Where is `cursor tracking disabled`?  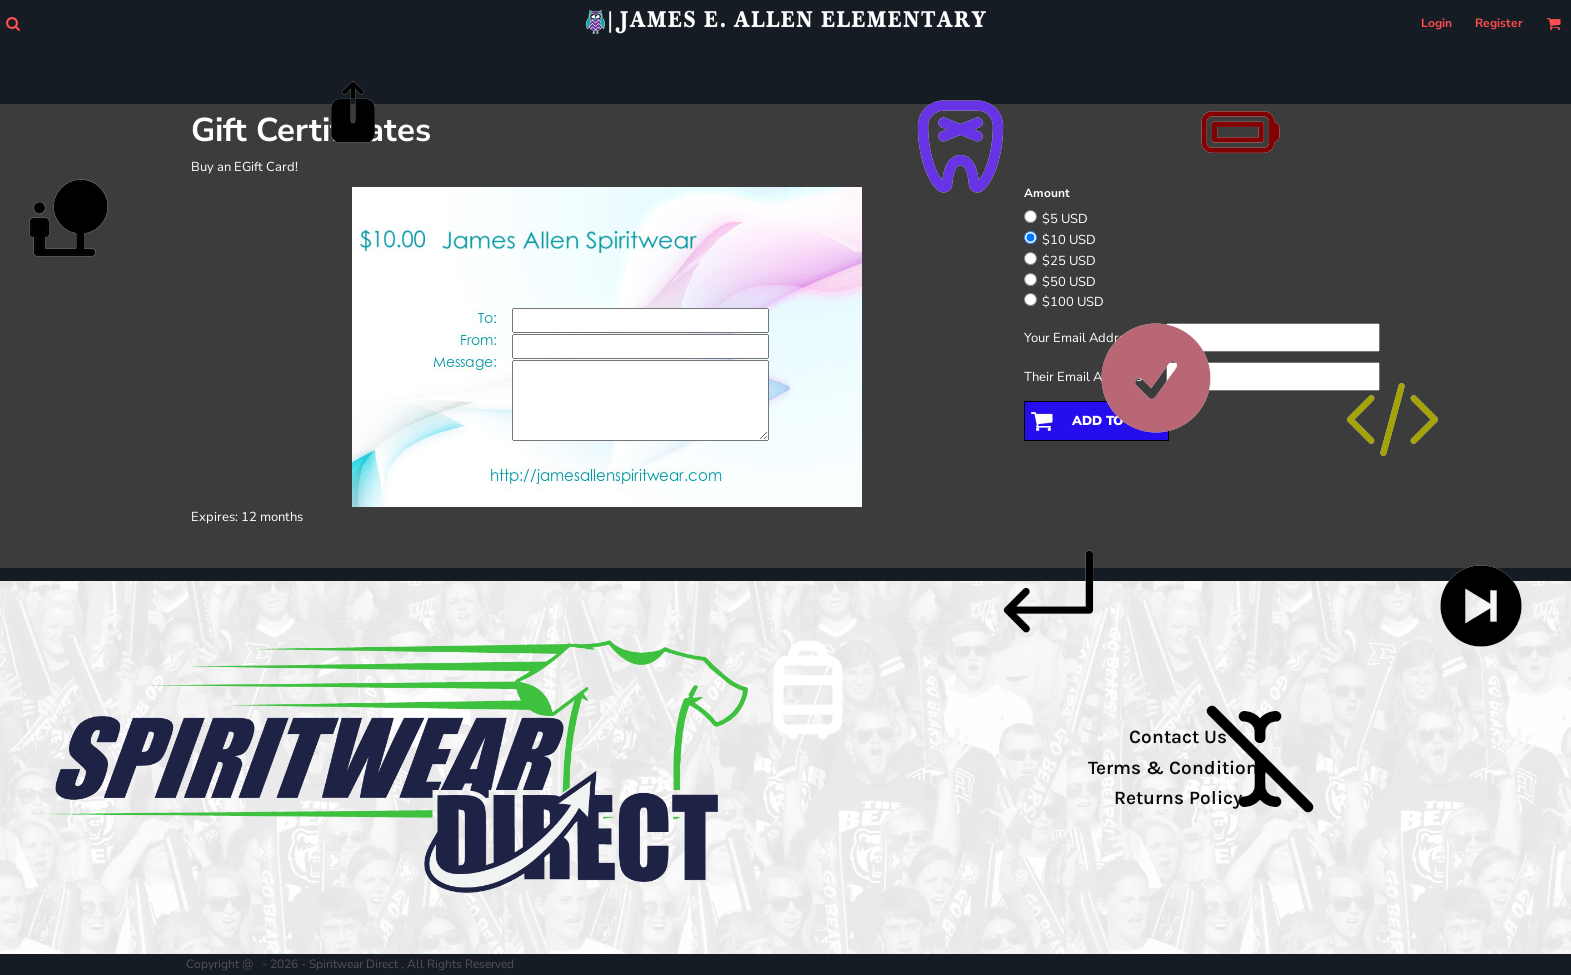 cursor tracking disabled is located at coordinates (1260, 759).